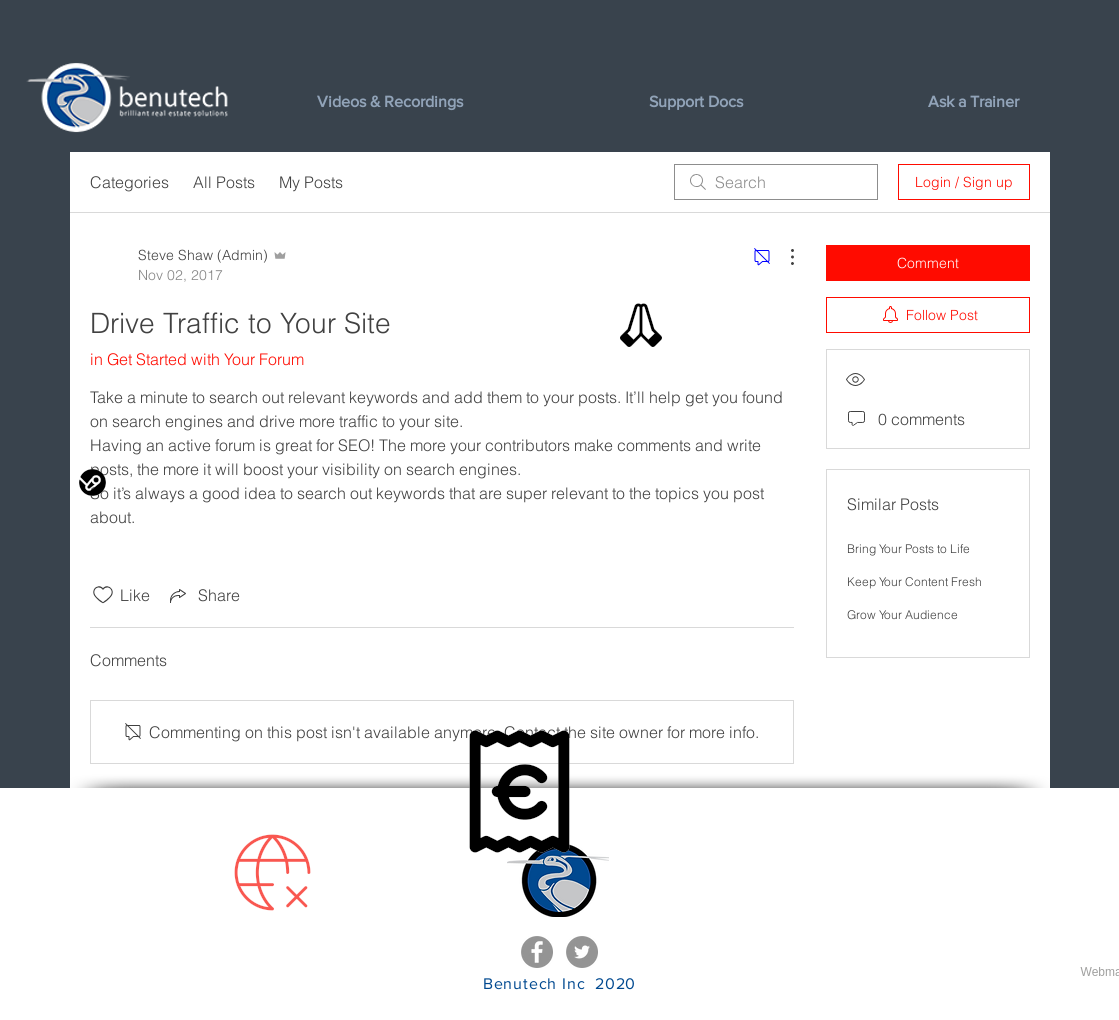 The width and height of the screenshot is (1119, 1020). I want to click on open the Steam gaming platform, so click(92, 482).